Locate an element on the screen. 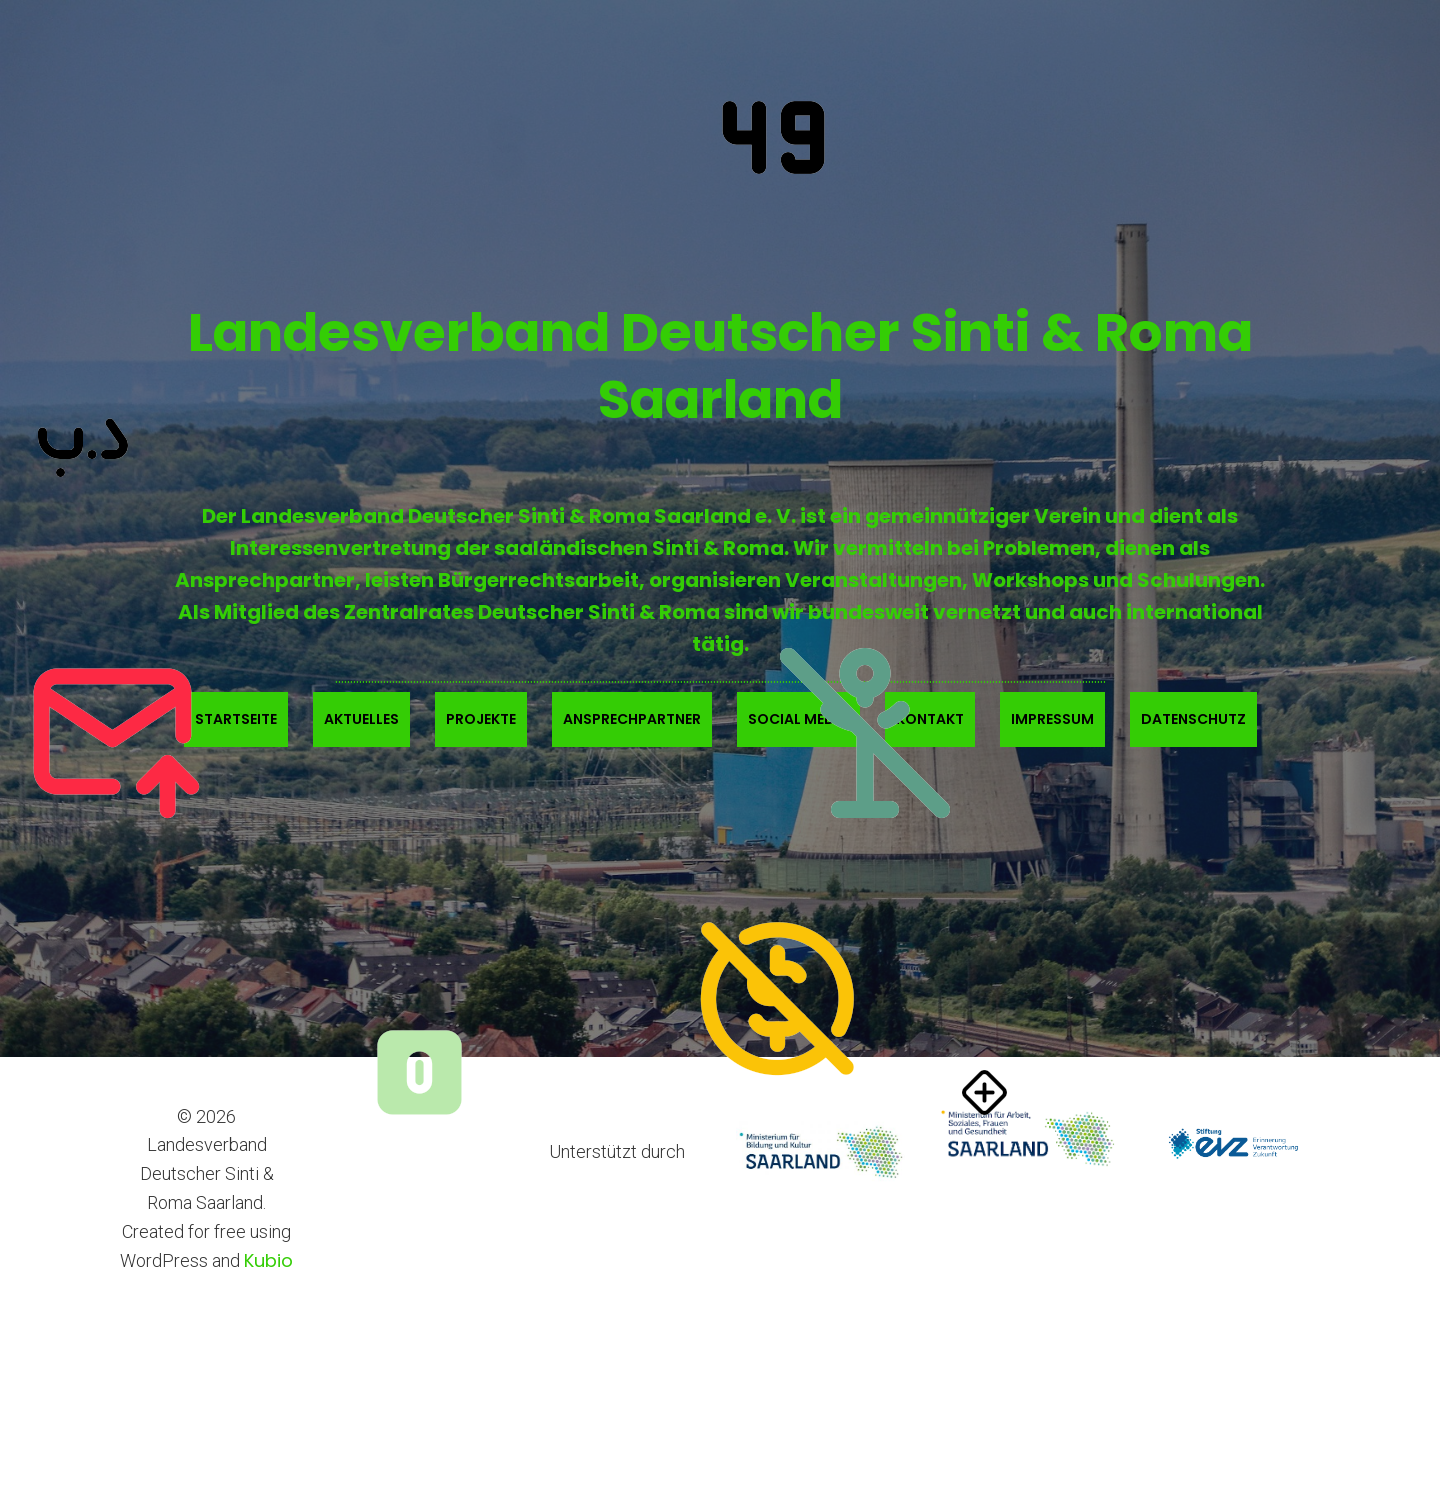 This screenshot has height=1501, width=1440. add to favorites or premium collection is located at coordinates (984, 1092).